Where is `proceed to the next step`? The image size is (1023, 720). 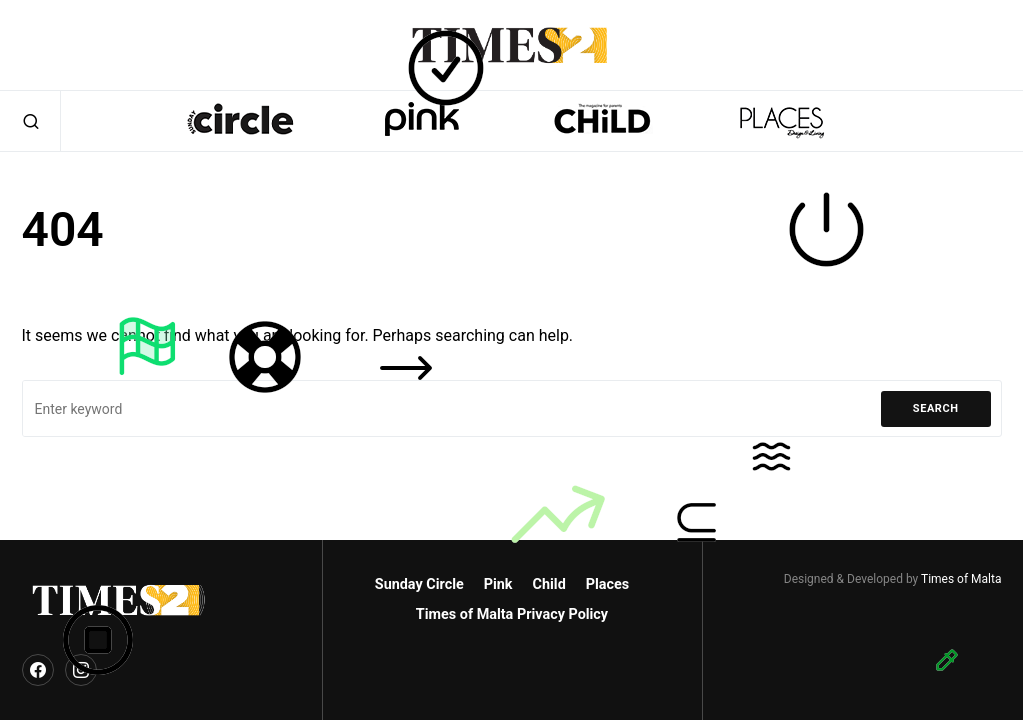 proceed to the next step is located at coordinates (406, 368).